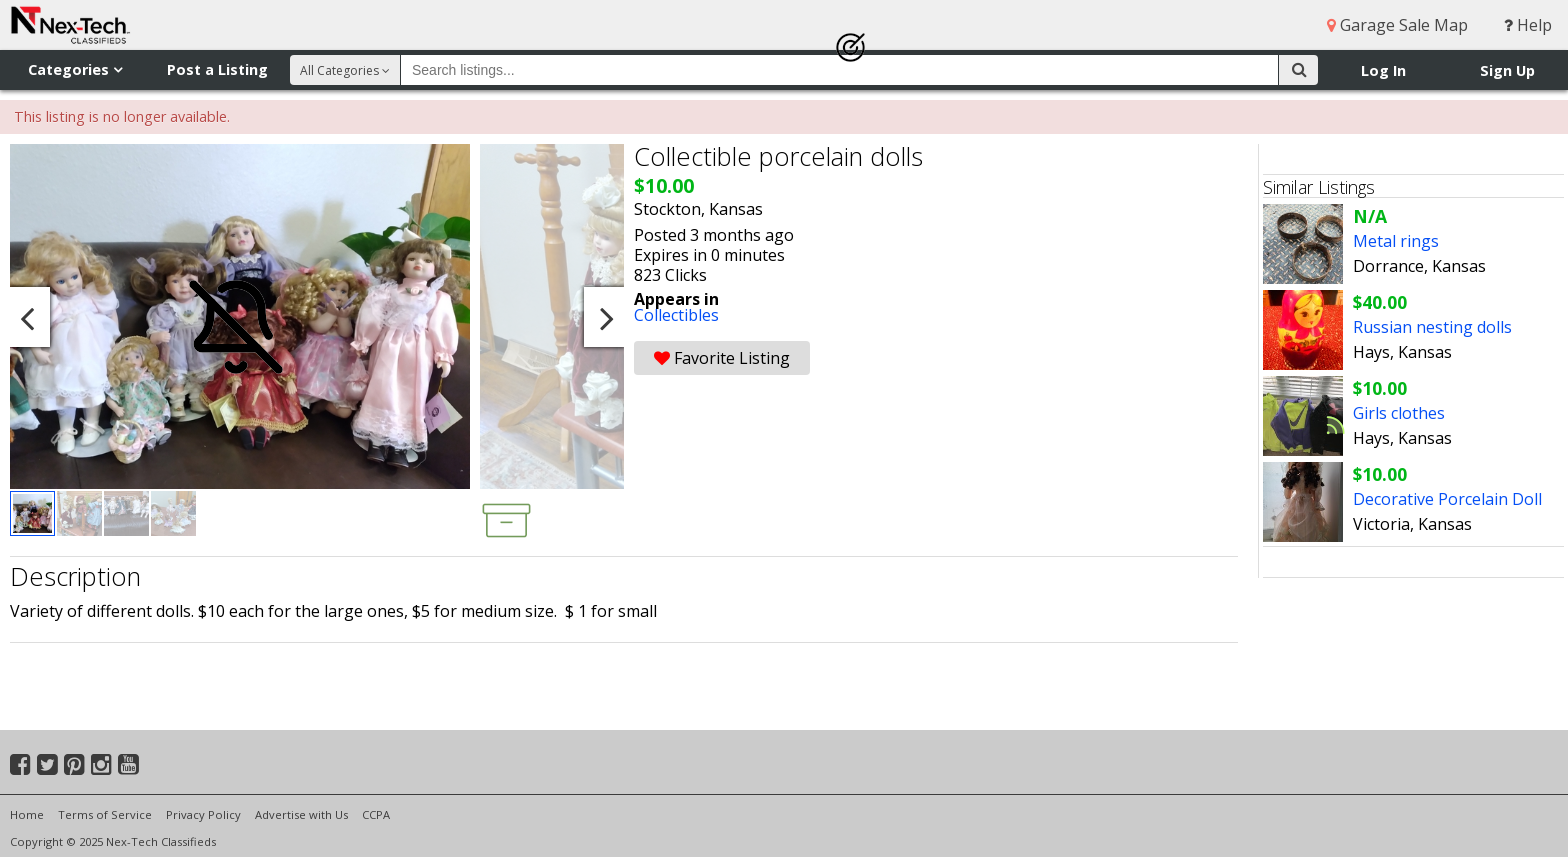 The height and width of the screenshot is (857, 1568). I want to click on archive an item or conversation, so click(506, 520).